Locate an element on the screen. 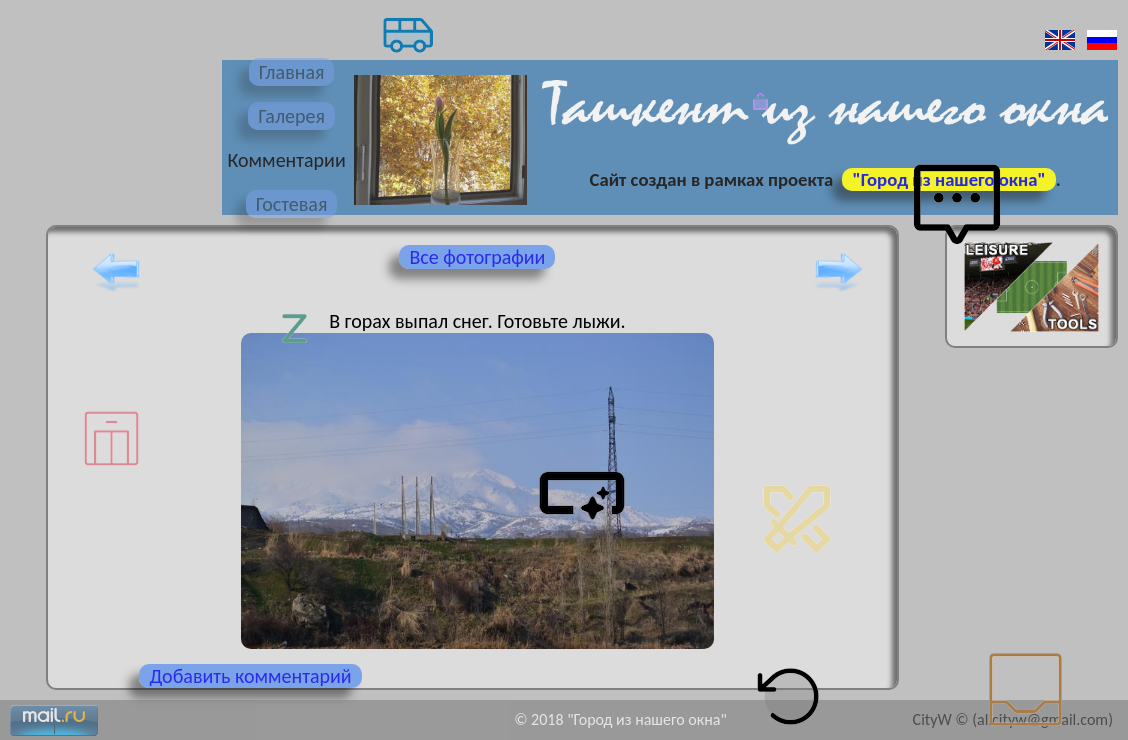  access inbox or incoming items is located at coordinates (1025, 689).